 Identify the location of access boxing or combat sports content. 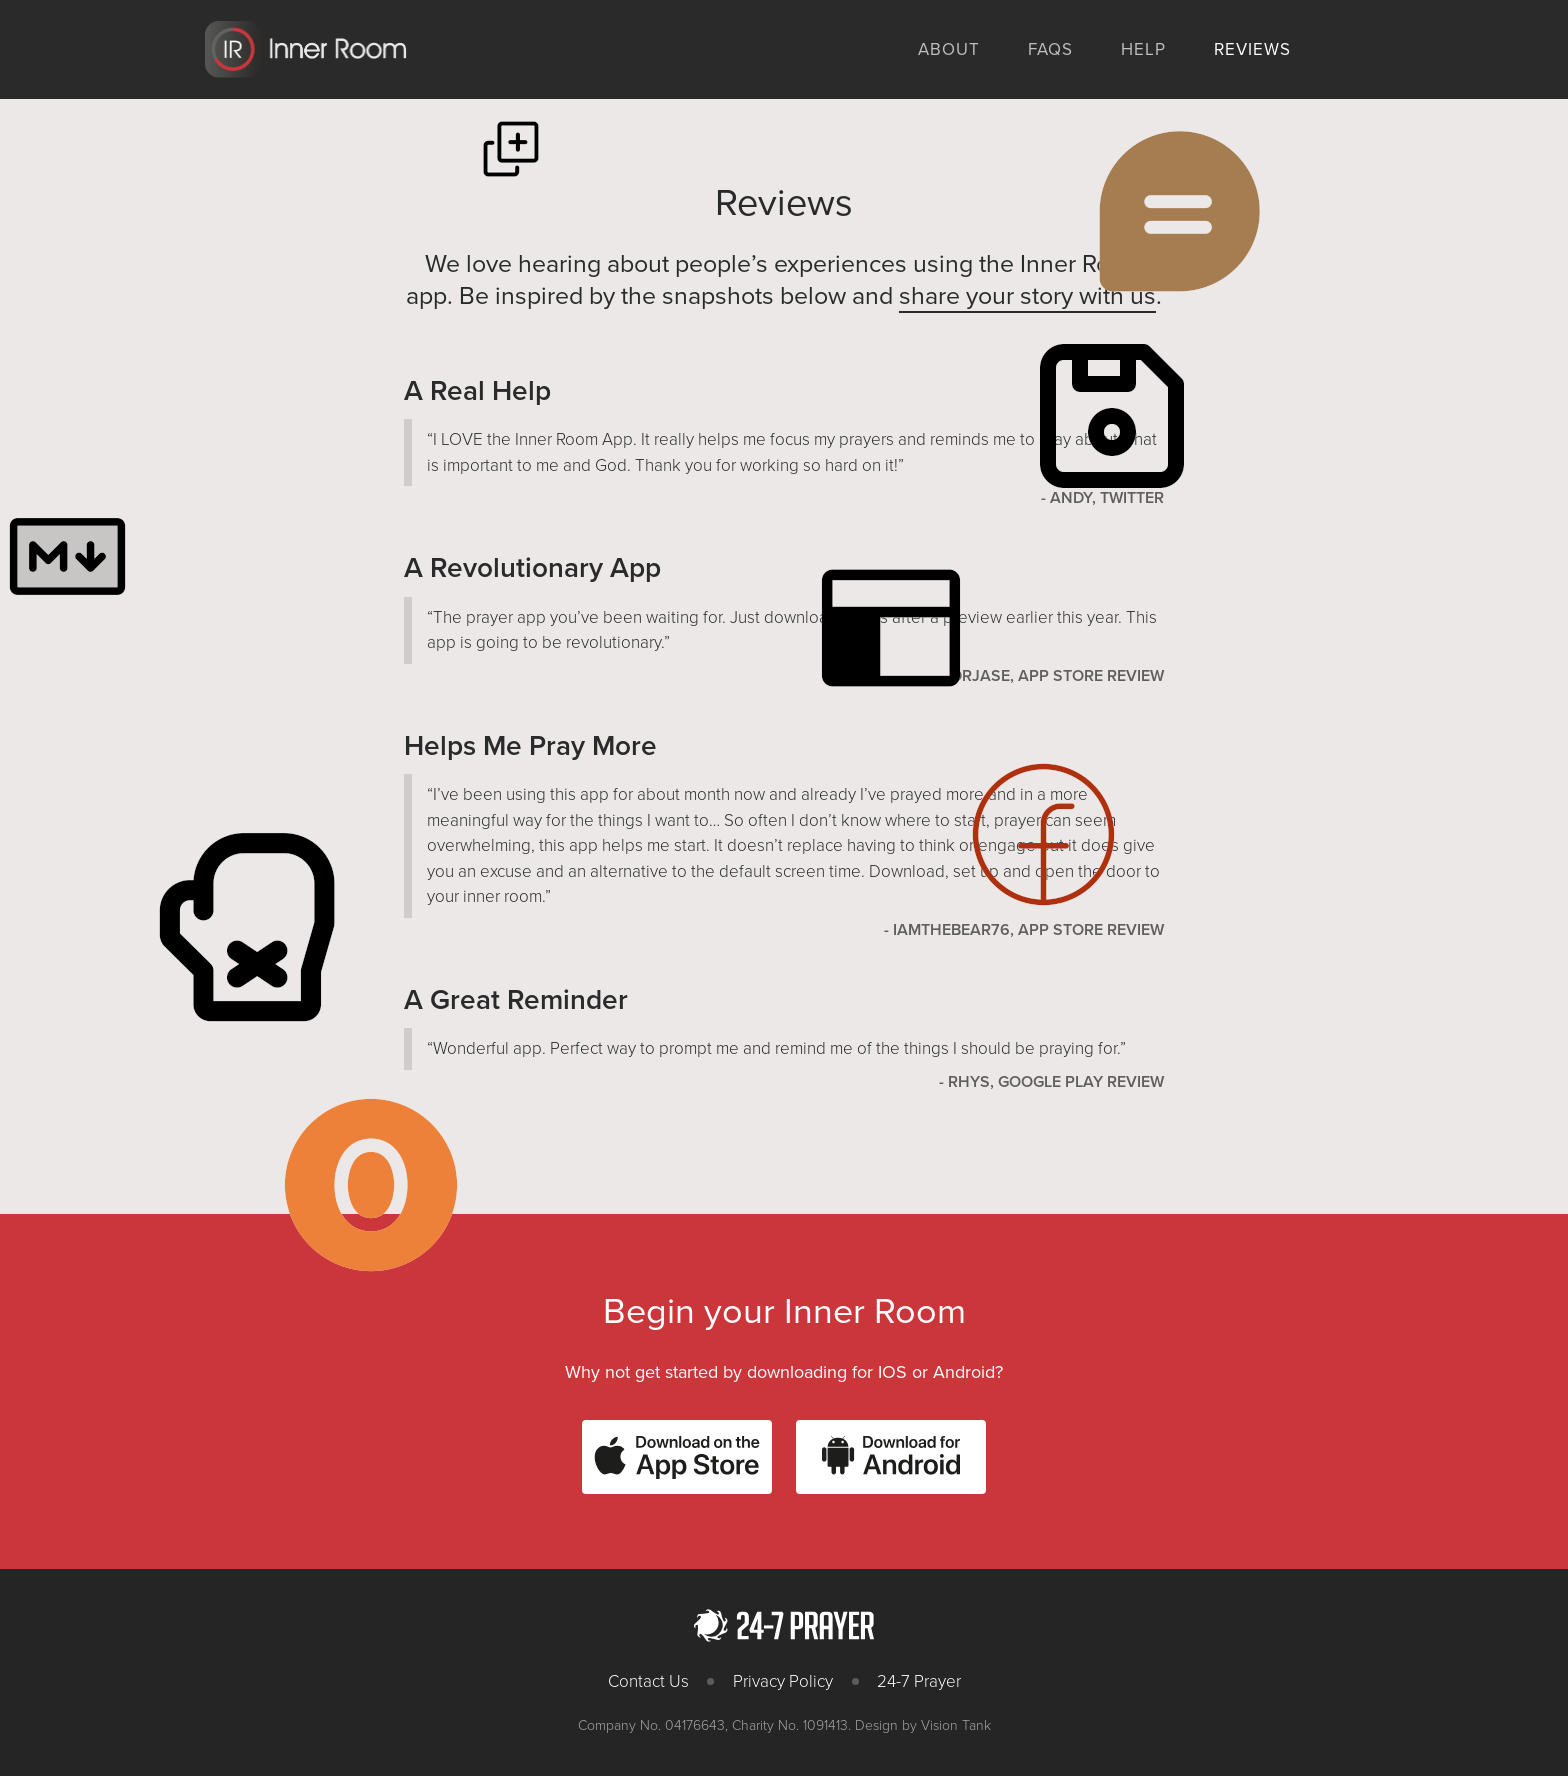
(250, 930).